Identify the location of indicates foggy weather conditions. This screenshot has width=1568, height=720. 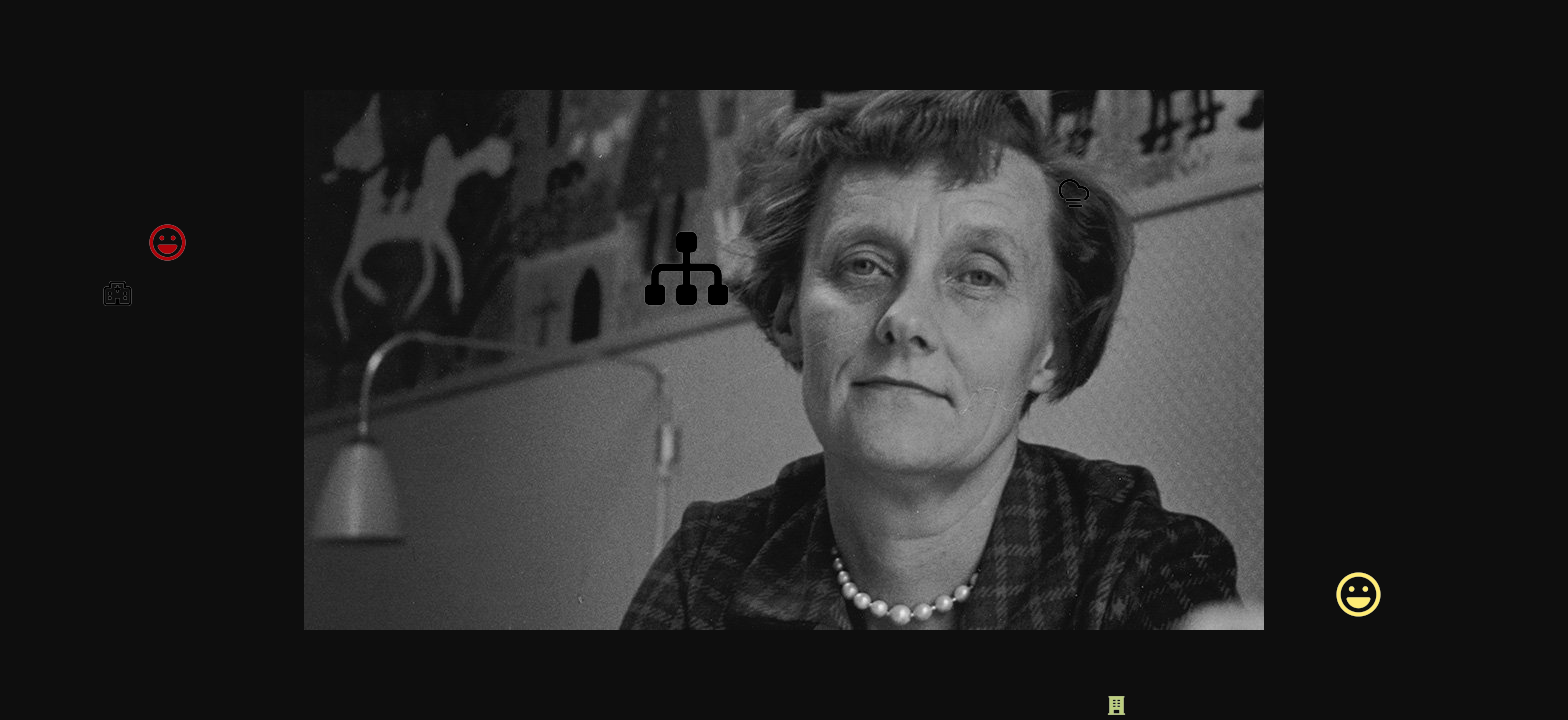
(1074, 193).